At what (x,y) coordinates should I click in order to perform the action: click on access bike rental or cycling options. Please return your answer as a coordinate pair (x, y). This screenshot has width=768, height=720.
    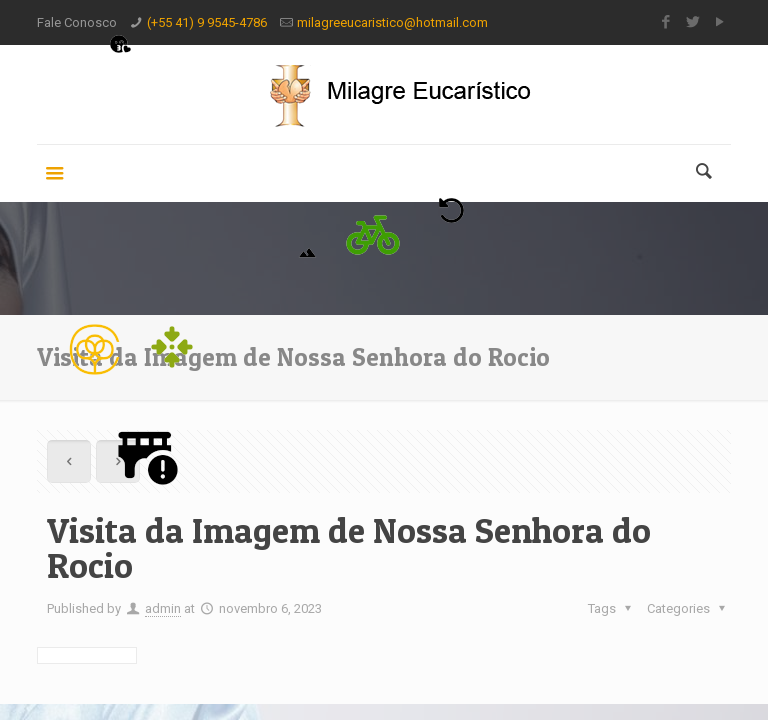
    Looking at the image, I should click on (373, 235).